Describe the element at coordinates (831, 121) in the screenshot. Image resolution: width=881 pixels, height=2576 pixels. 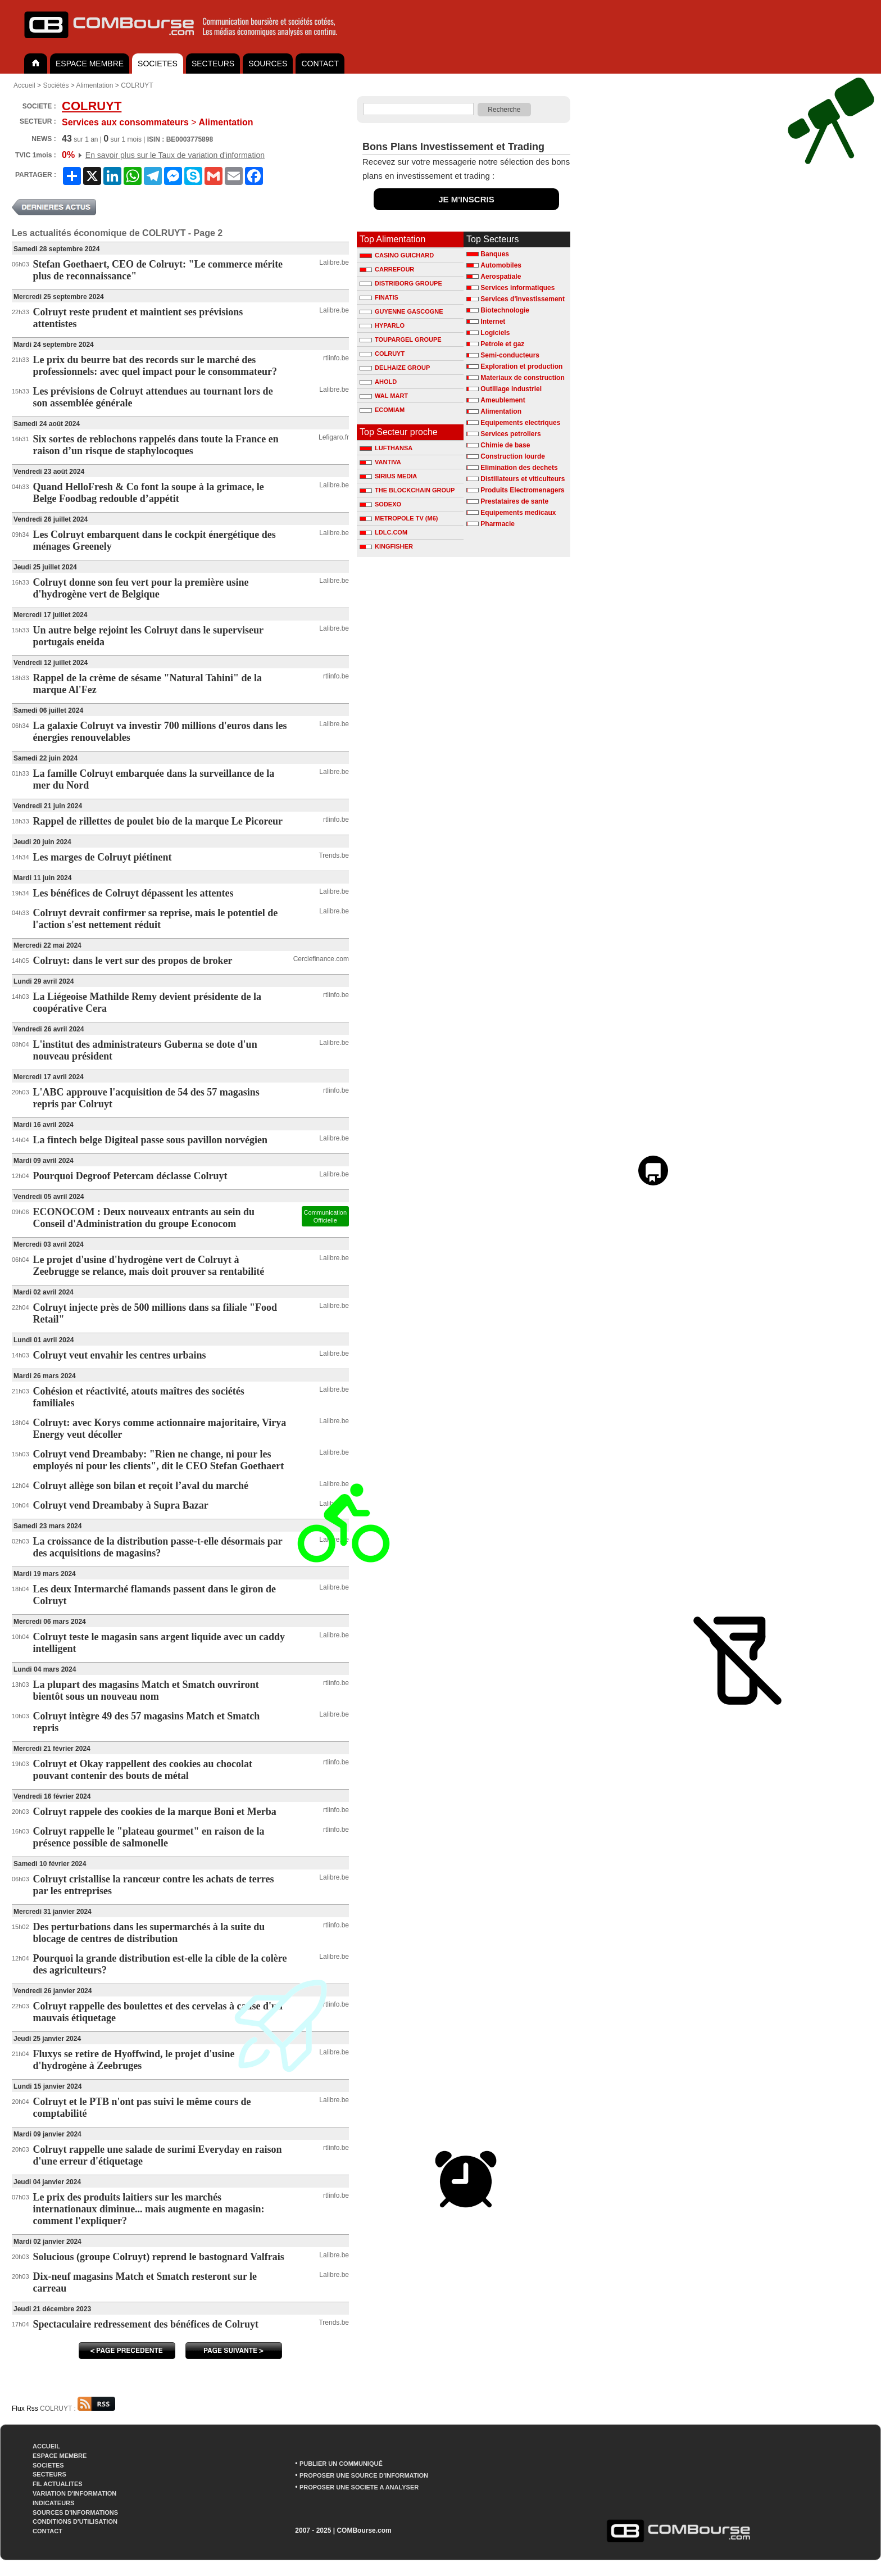
I see `explore or discover new content` at that location.